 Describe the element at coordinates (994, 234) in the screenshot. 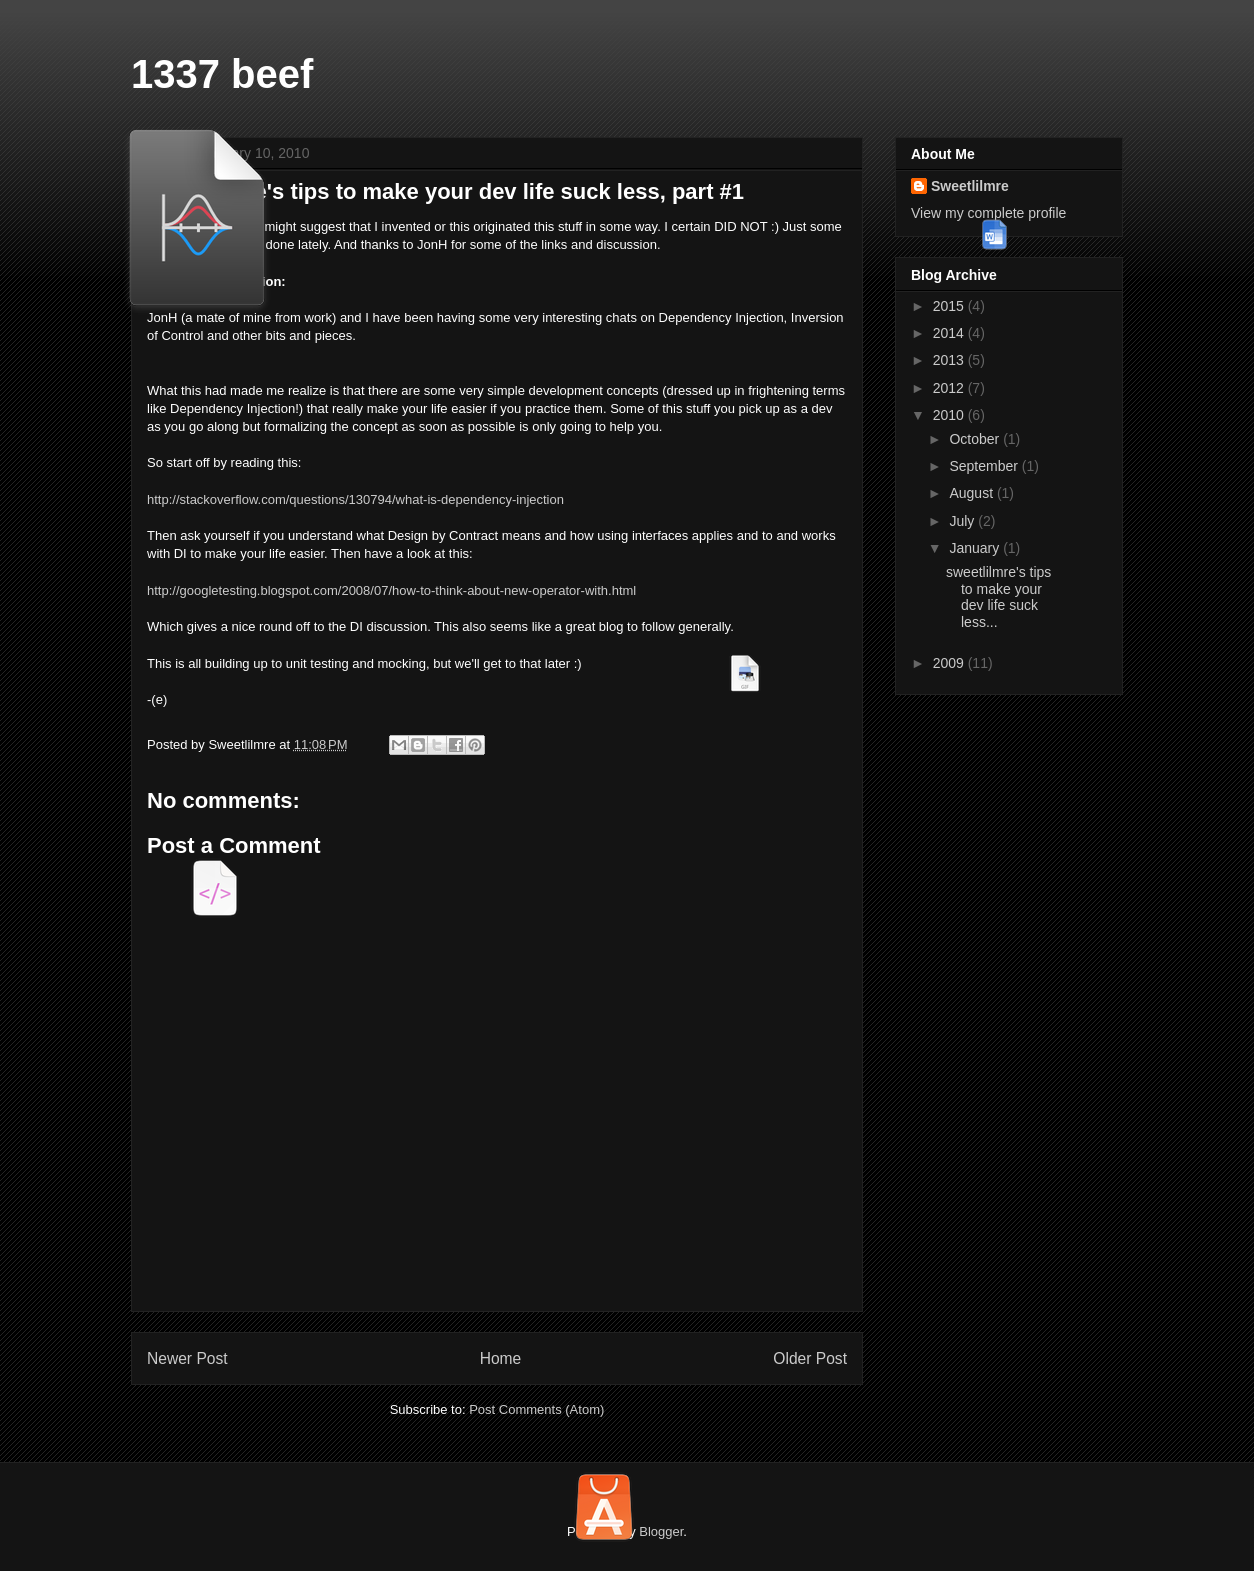

I see `a microsoft word document file` at that location.